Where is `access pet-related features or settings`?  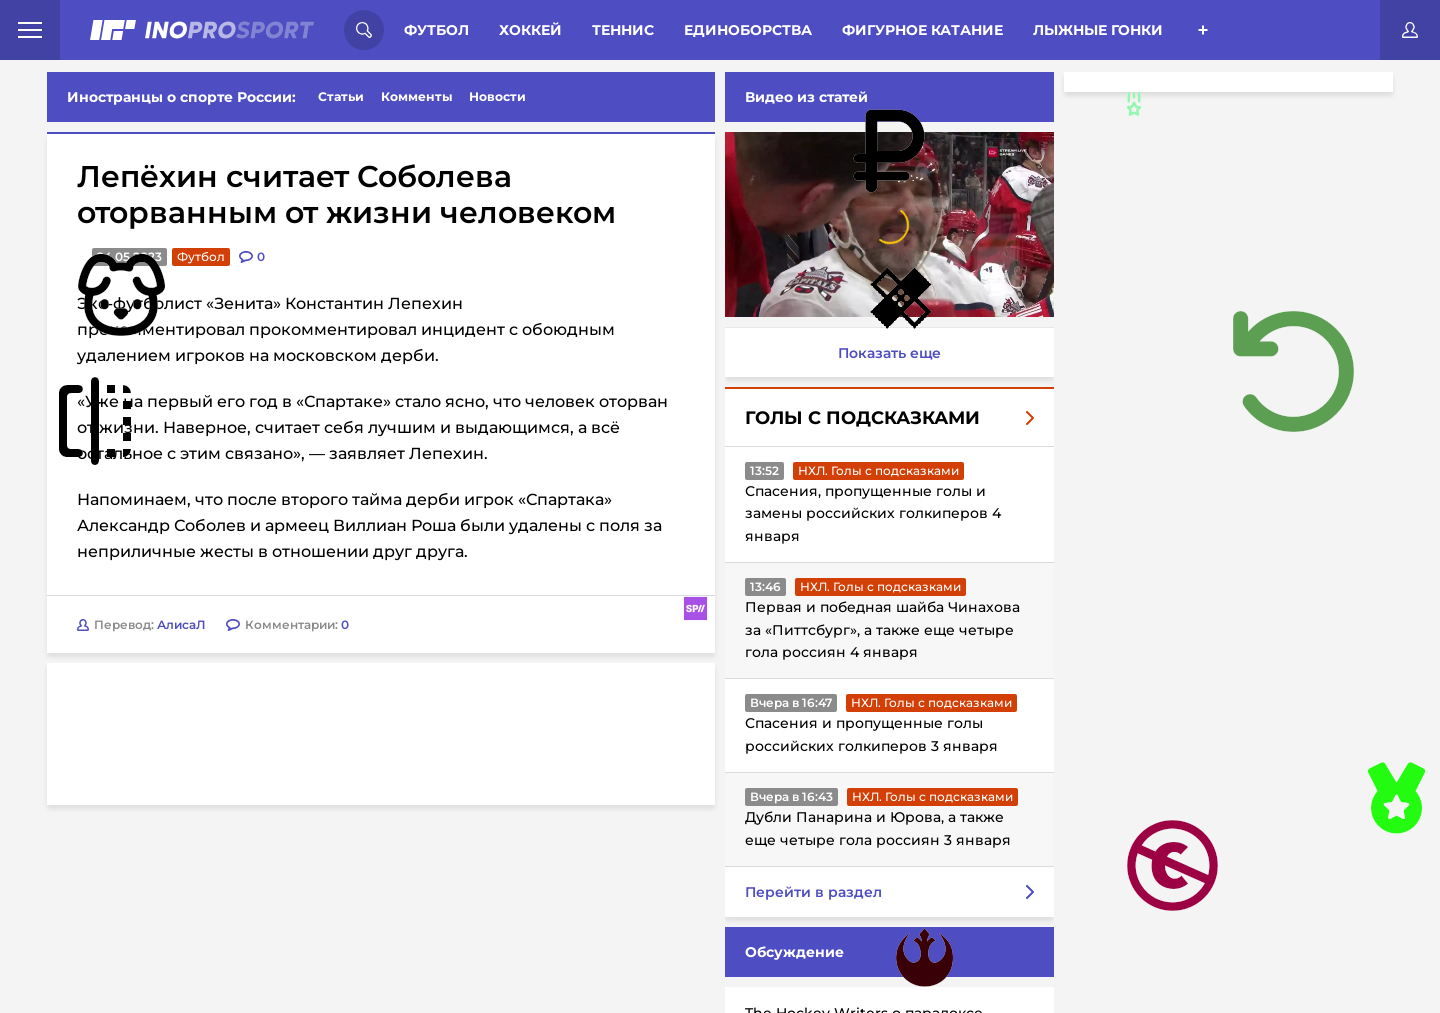
access pet-related features or settings is located at coordinates (121, 295).